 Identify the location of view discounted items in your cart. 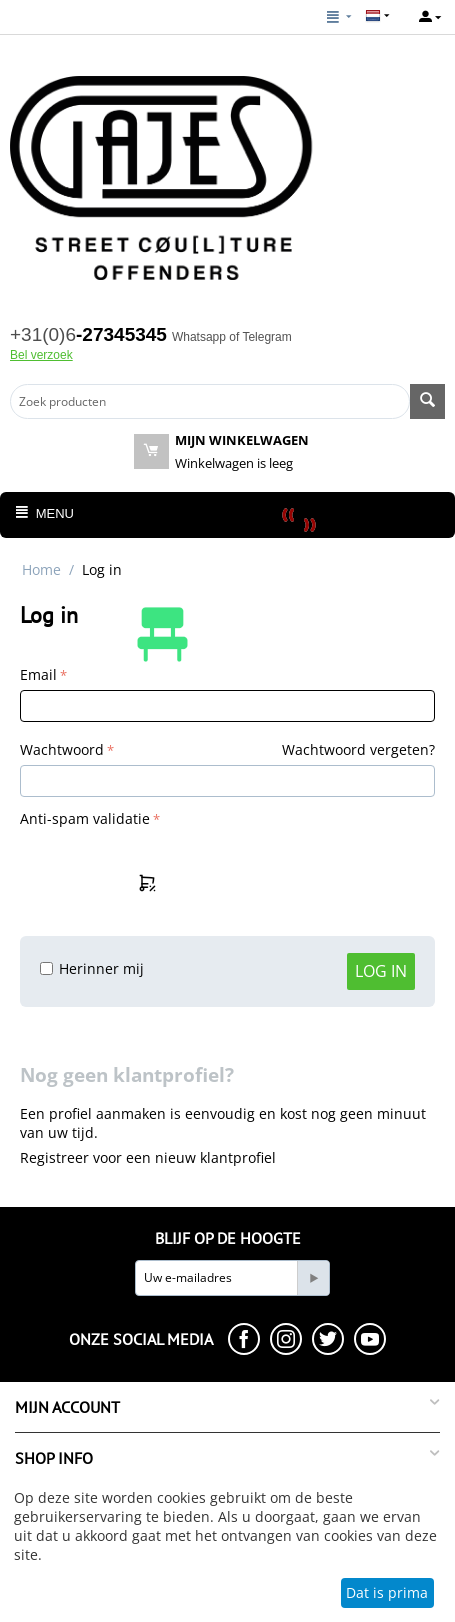
(147, 883).